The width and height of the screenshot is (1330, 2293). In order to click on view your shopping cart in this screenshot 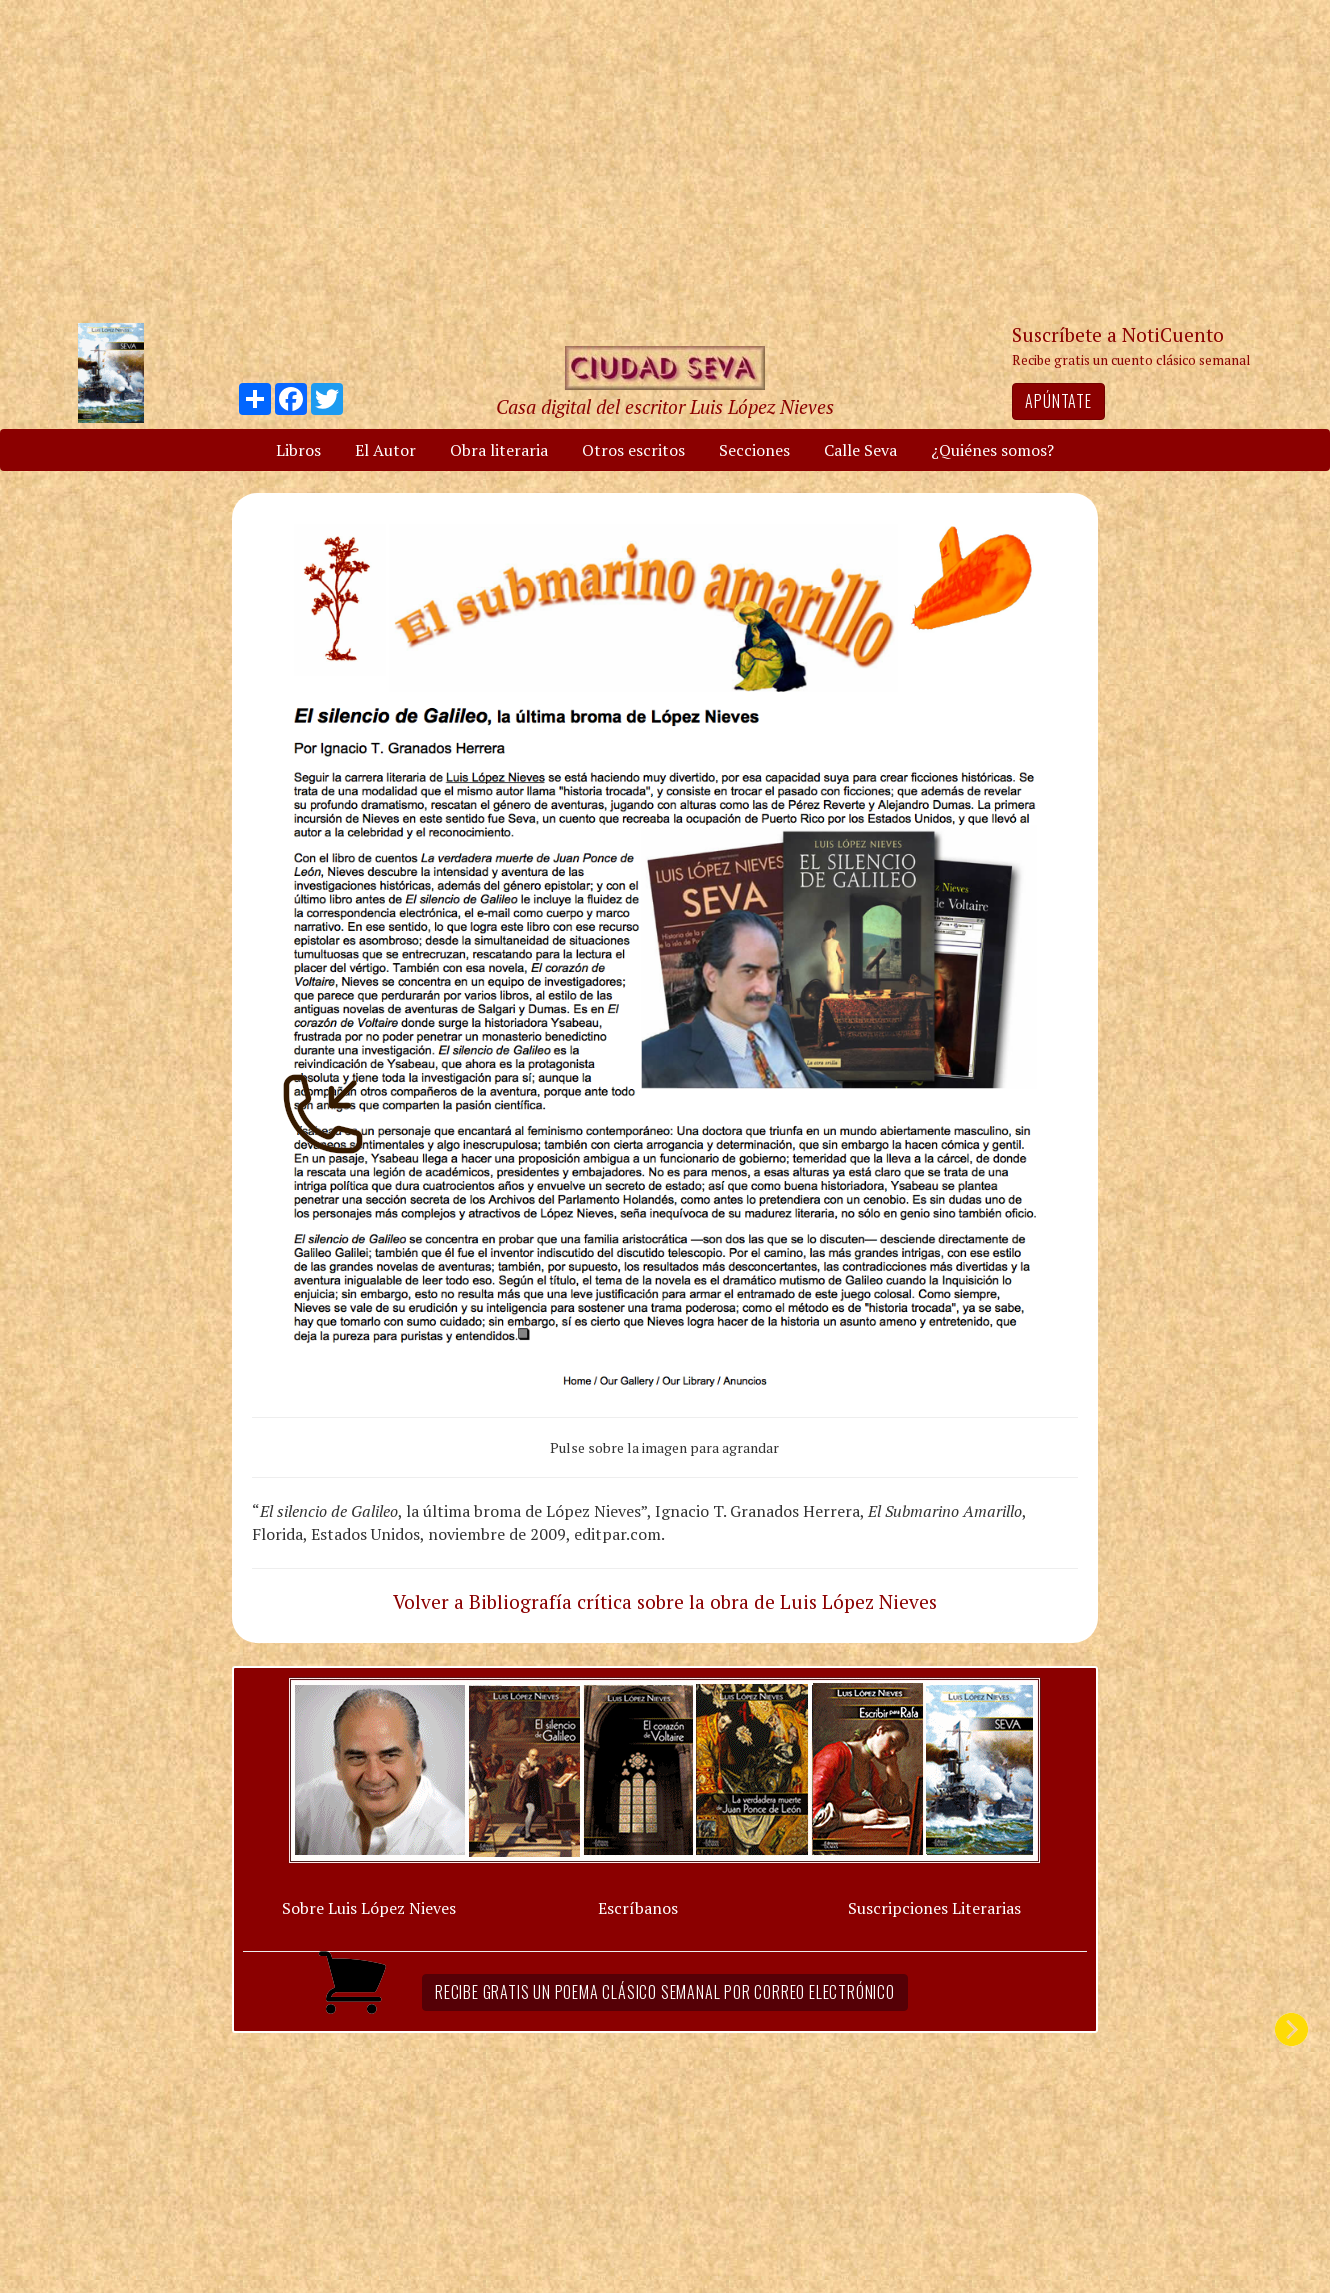, I will do `click(352, 1982)`.